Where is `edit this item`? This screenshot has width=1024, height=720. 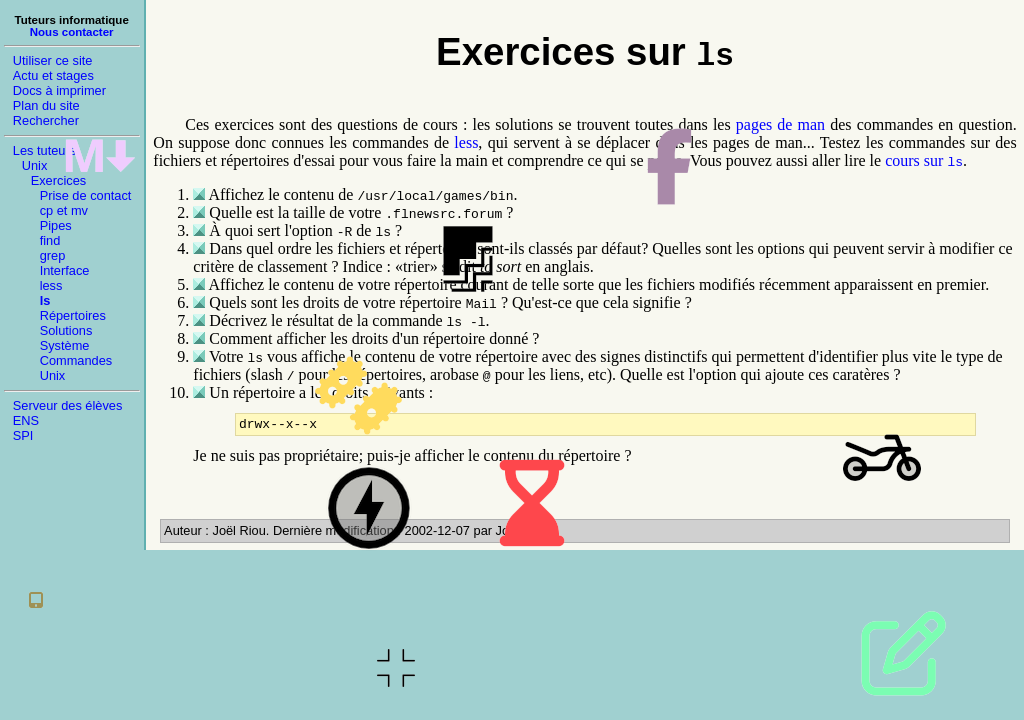
edit this item is located at coordinates (904, 653).